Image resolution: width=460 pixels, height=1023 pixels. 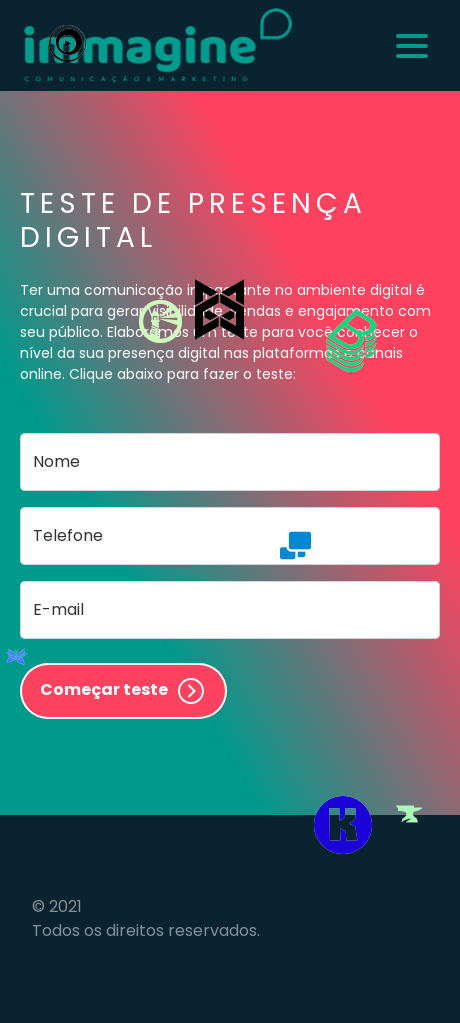 I want to click on open duplicati backup software, so click(x=295, y=545).